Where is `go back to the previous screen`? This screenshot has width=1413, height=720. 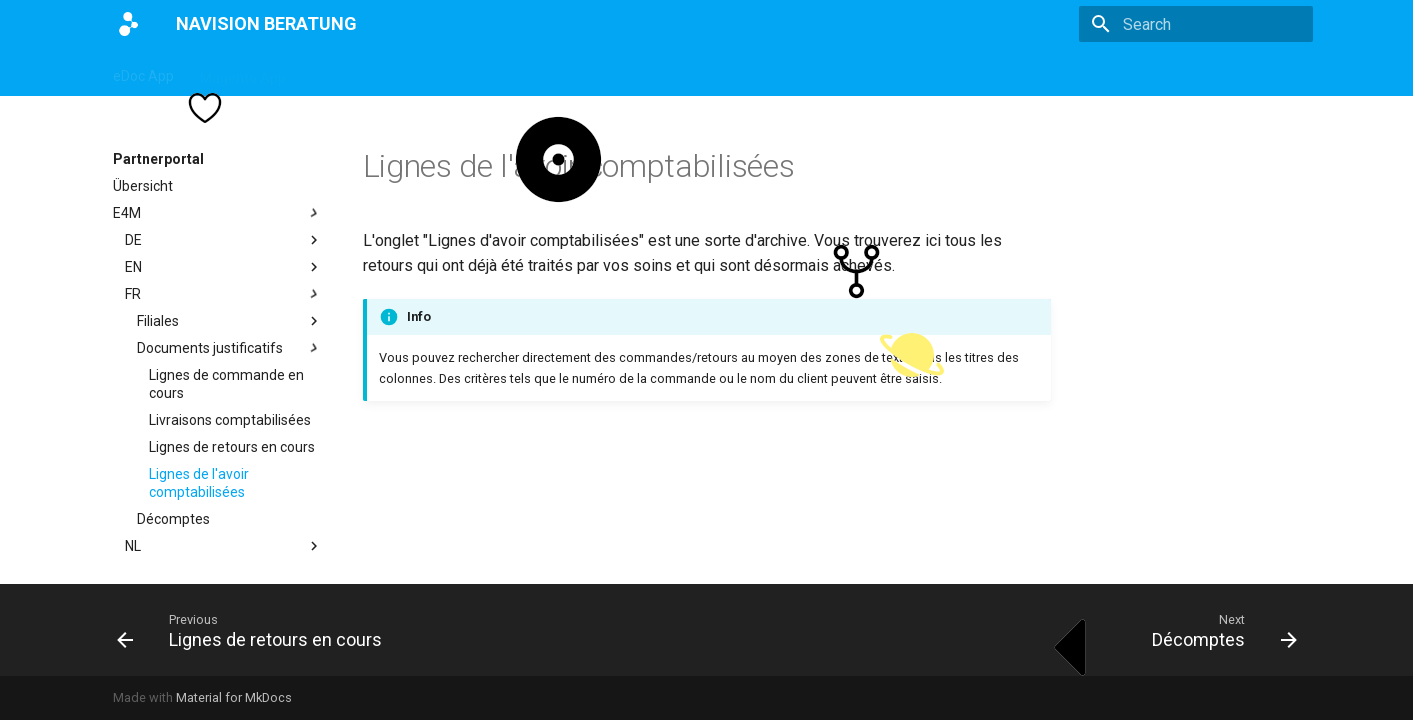
go back to the previous screen is located at coordinates (1072, 647).